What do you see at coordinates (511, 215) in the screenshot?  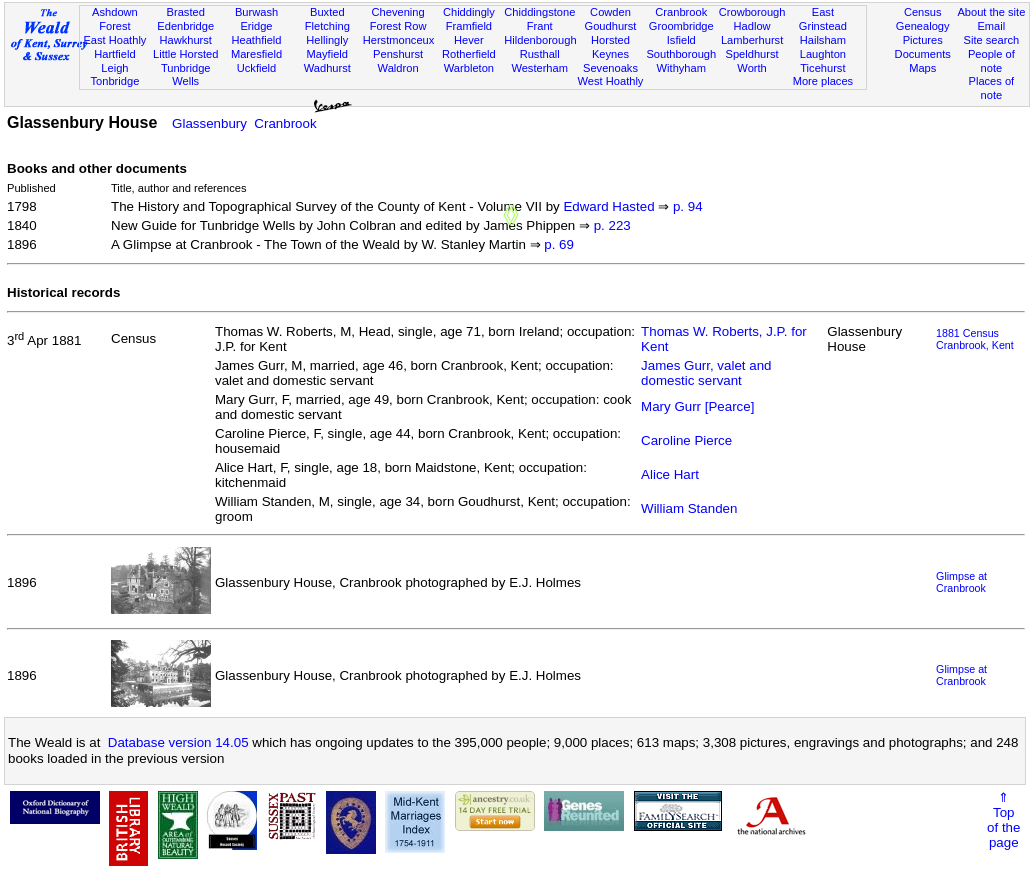 I see `renault brand logo` at bounding box center [511, 215].